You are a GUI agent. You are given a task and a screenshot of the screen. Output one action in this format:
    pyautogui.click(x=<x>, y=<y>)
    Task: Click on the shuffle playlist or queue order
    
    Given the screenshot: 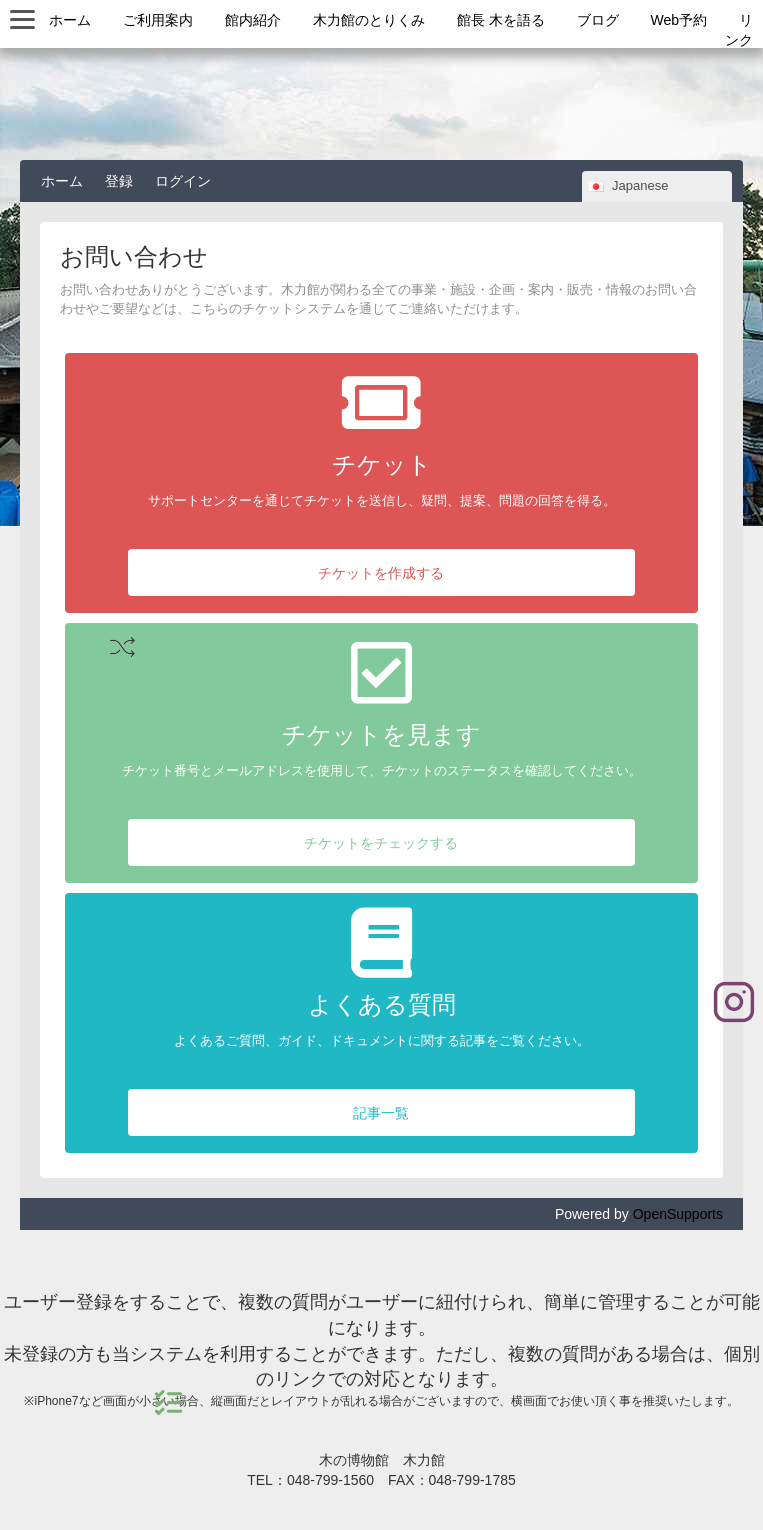 What is the action you would take?
    pyautogui.click(x=122, y=647)
    